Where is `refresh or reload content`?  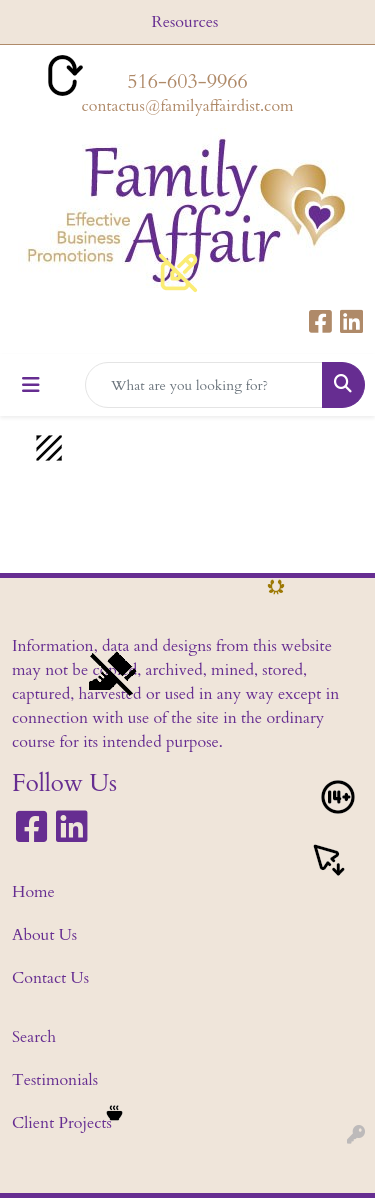
refresh or reload content is located at coordinates (62, 75).